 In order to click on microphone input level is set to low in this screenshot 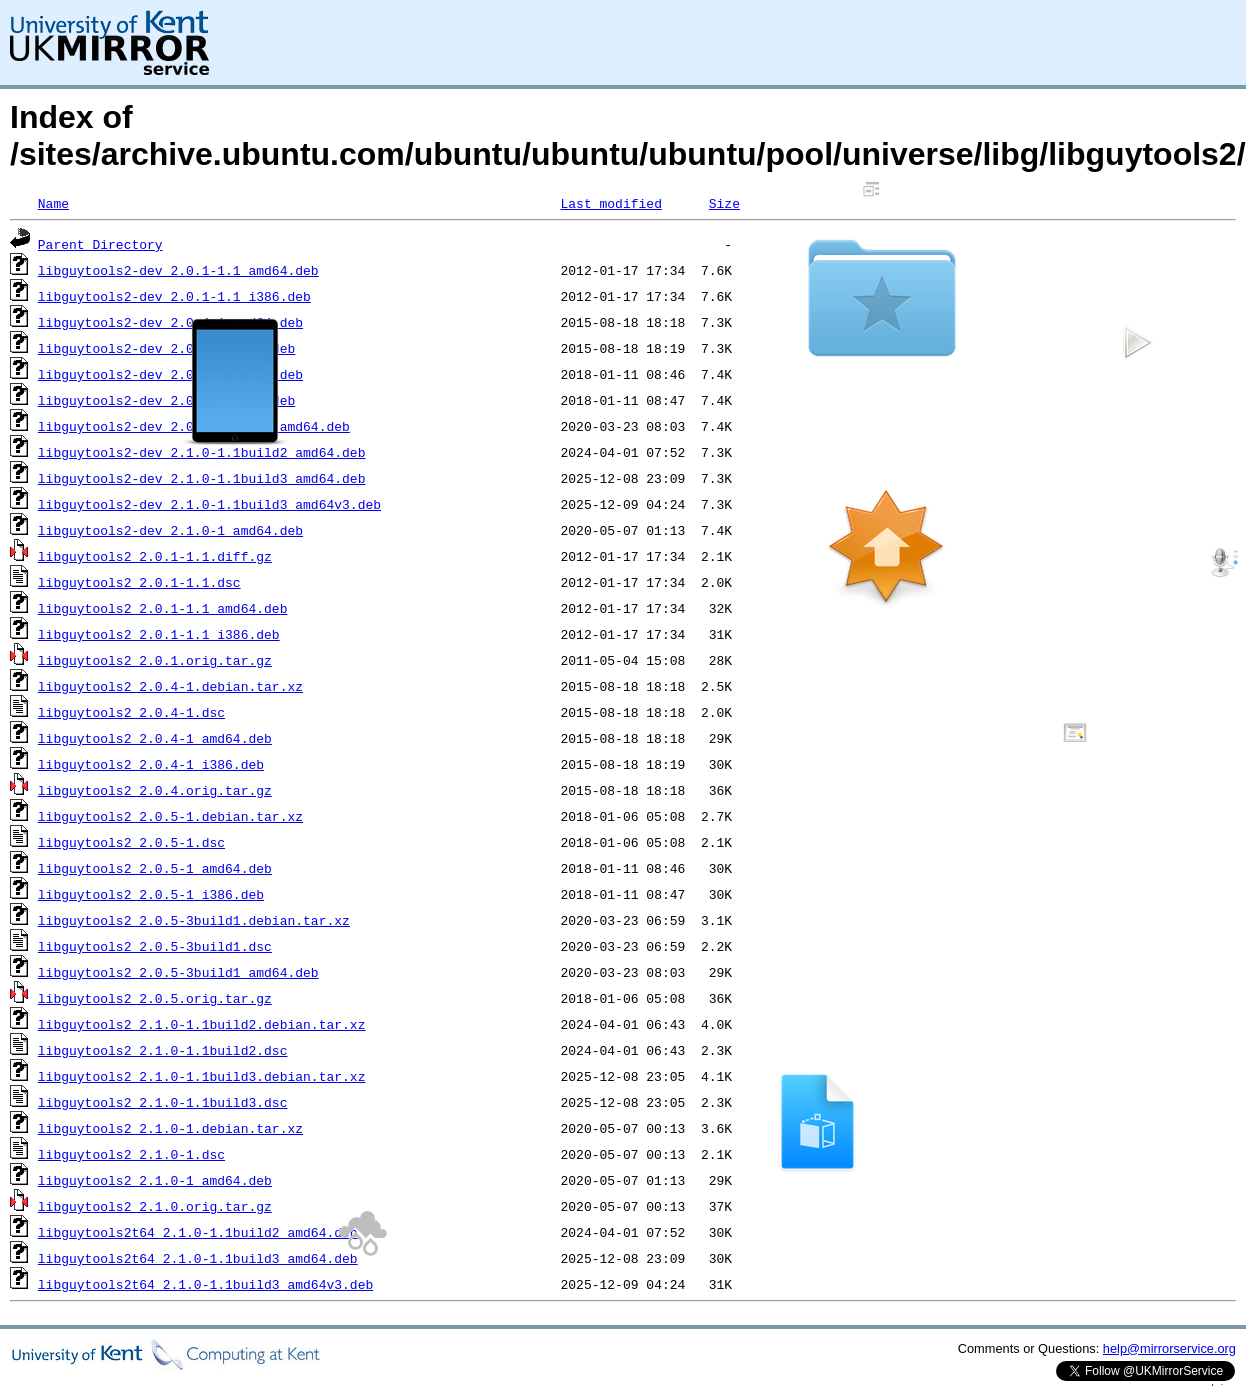, I will do `click(1225, 563)`.